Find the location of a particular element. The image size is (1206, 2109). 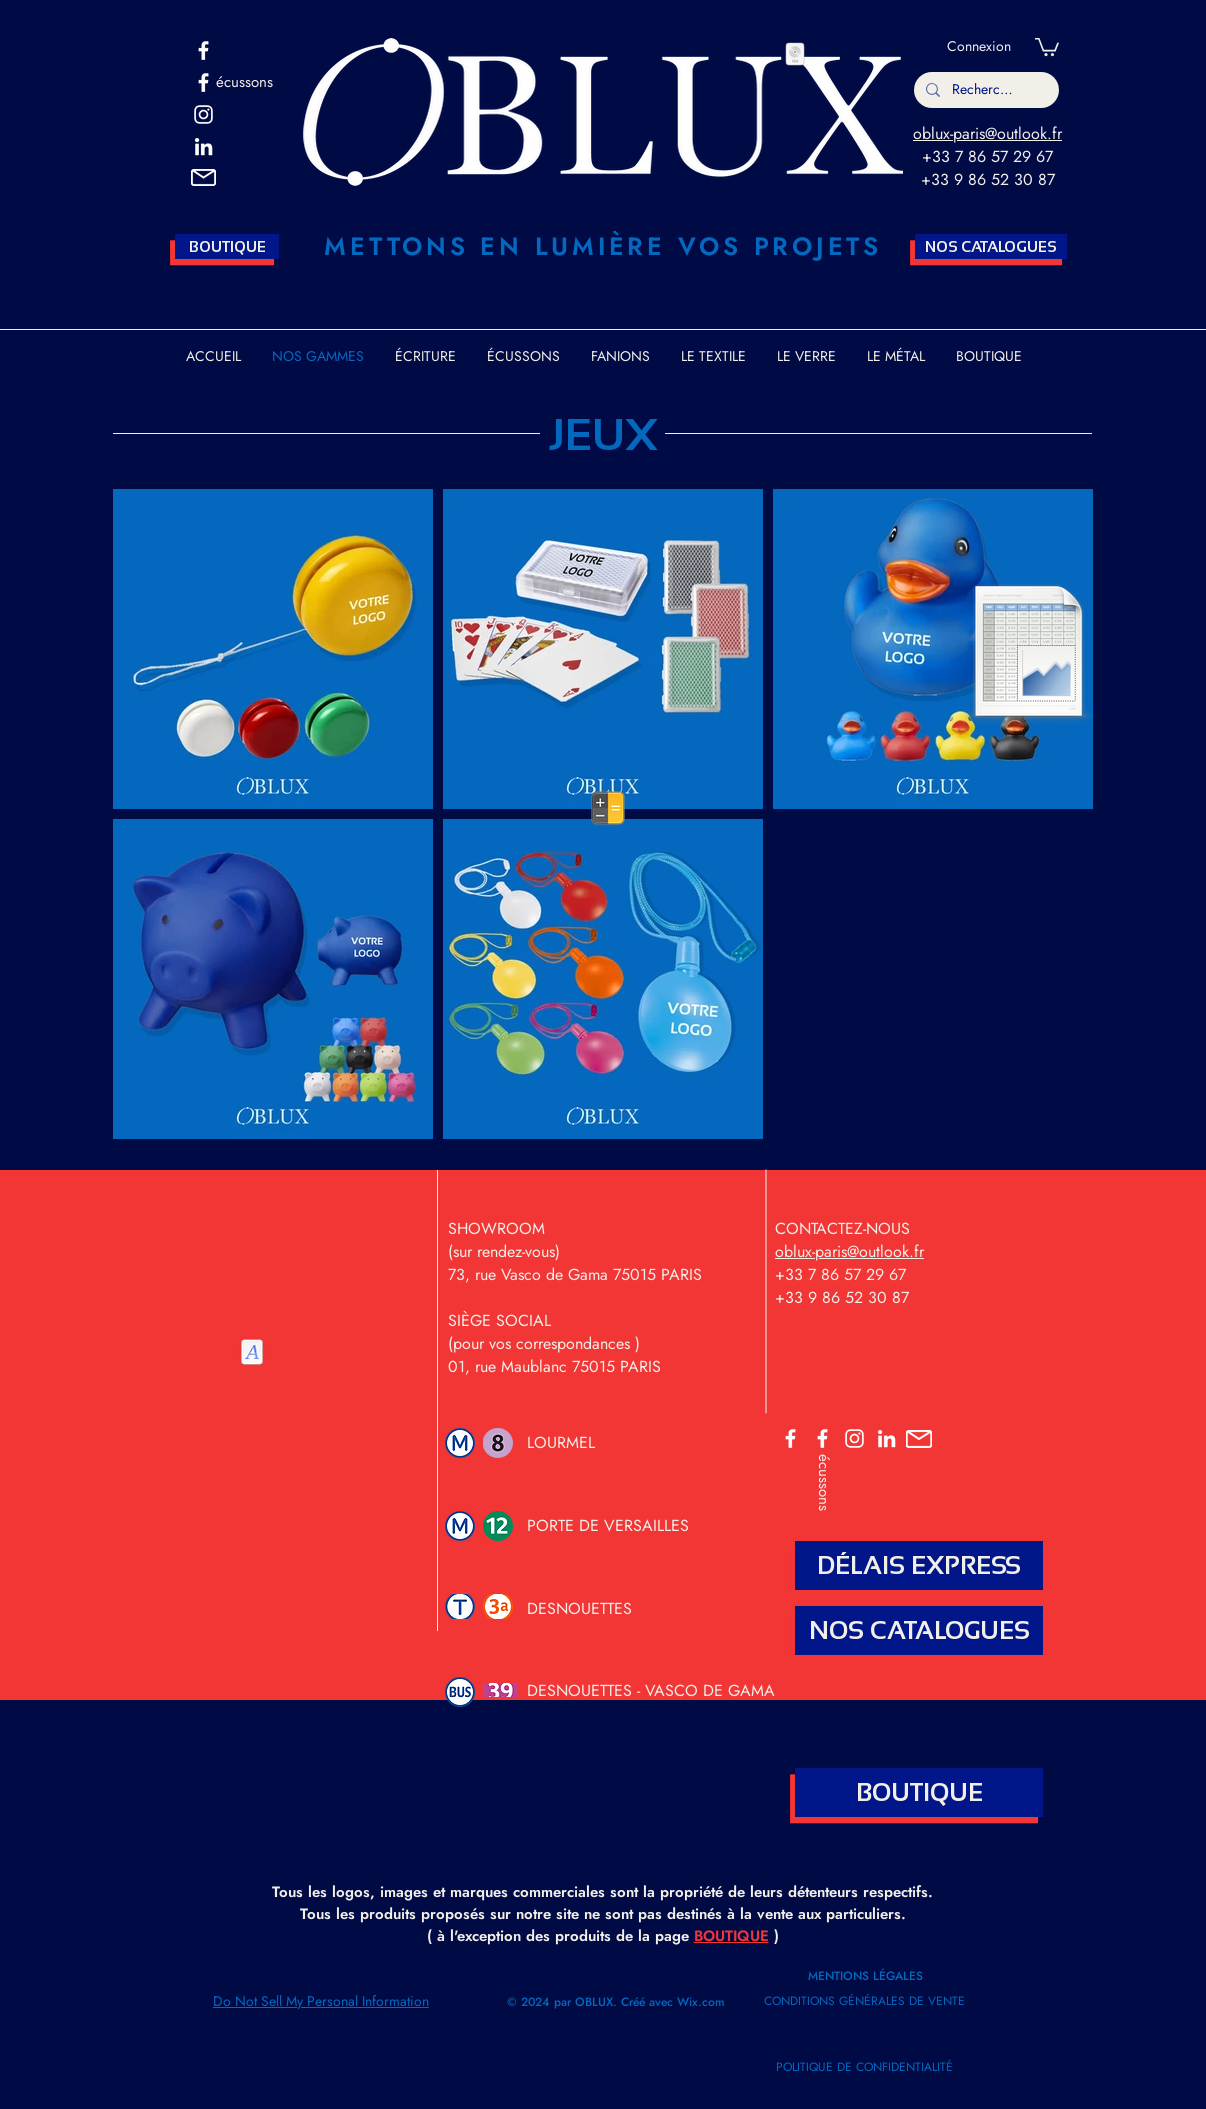

open a spreadsheet file is located at coordinates (1031, 651).